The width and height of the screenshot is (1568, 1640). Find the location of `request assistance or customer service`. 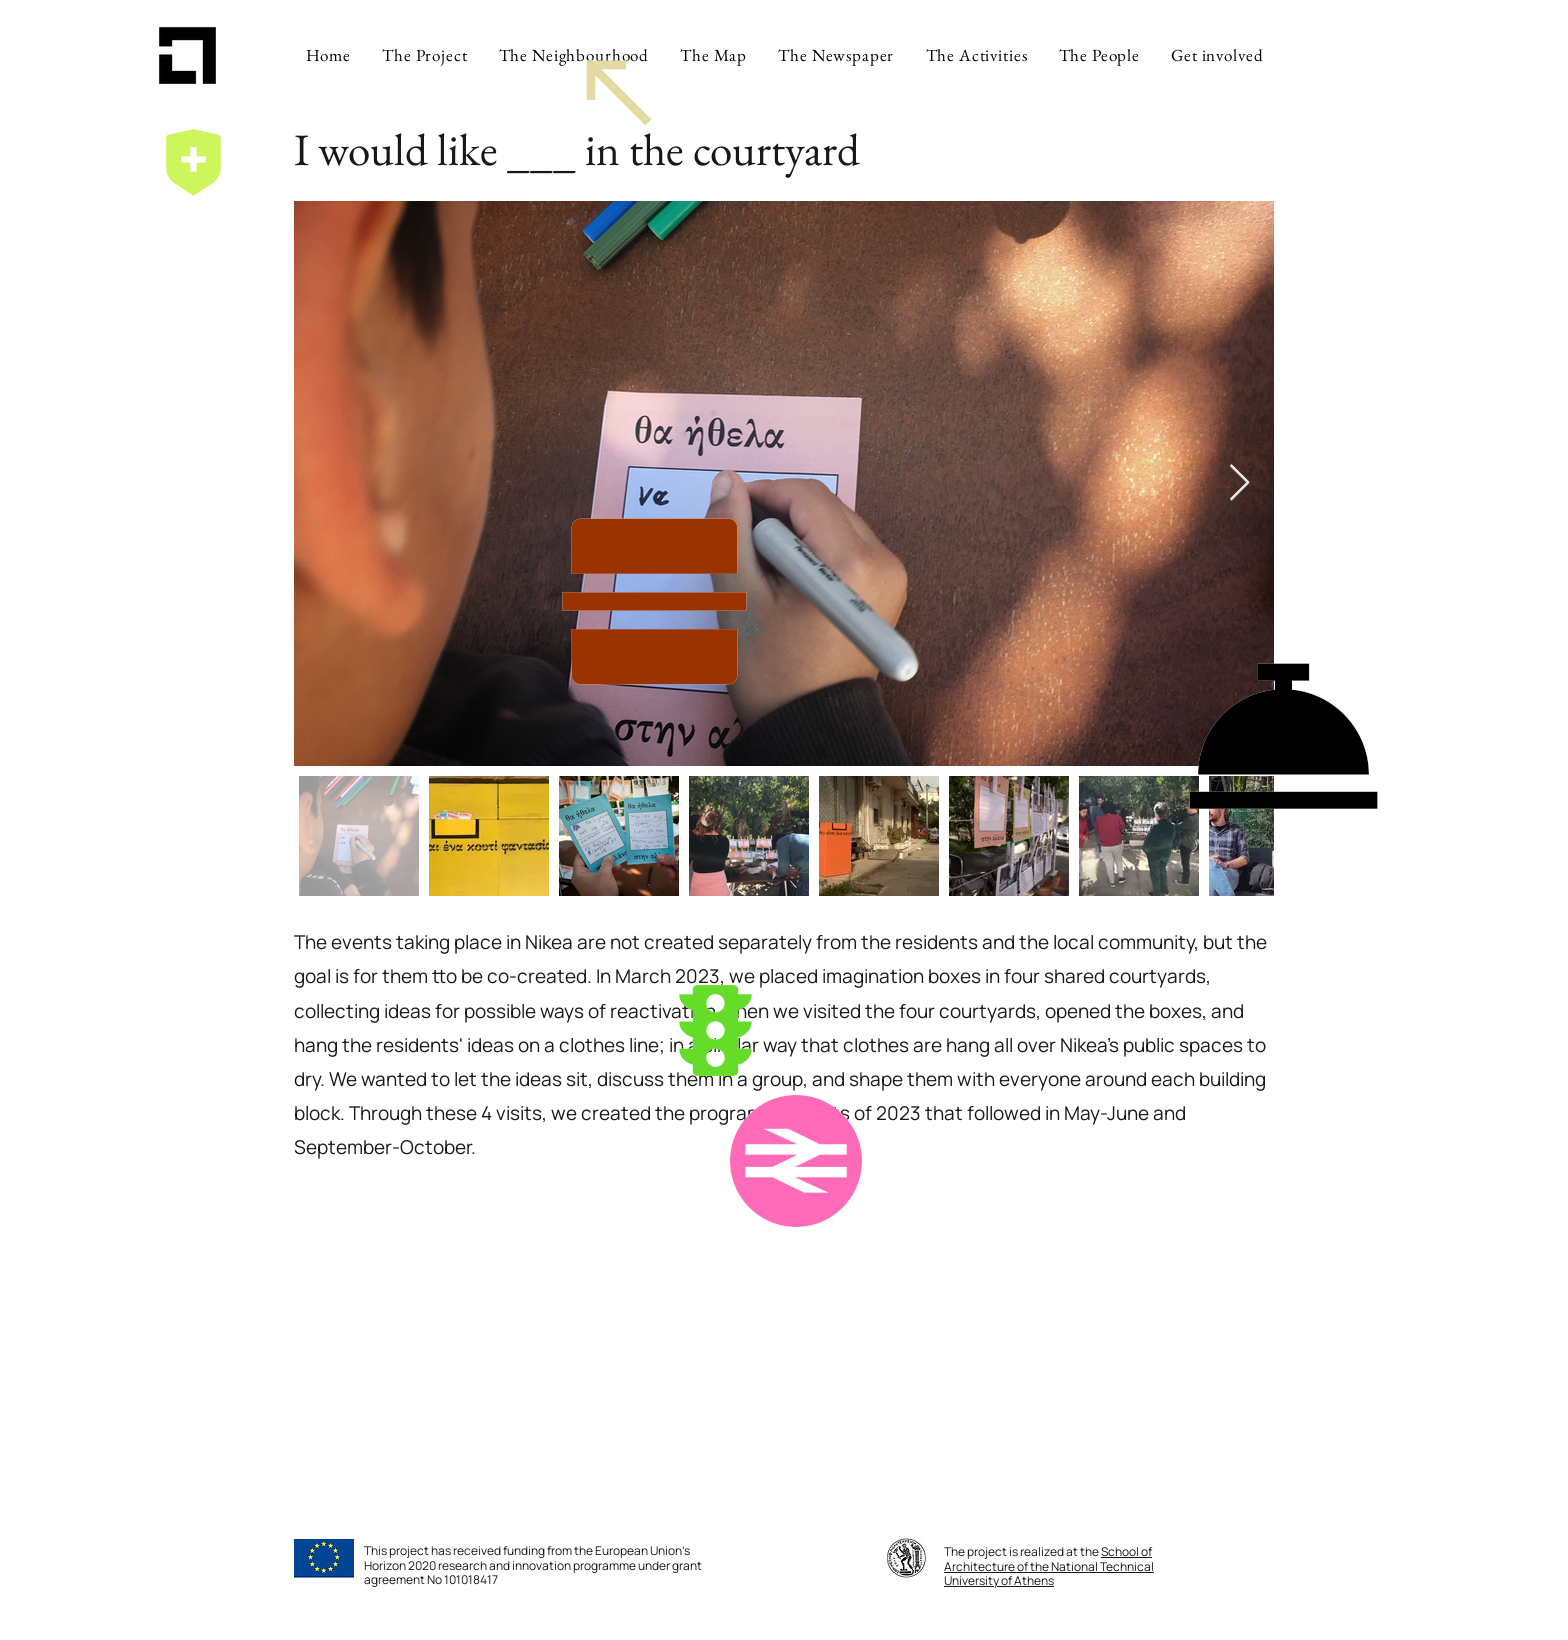

request assistance or customer service is located at coordinates (1283, 740).